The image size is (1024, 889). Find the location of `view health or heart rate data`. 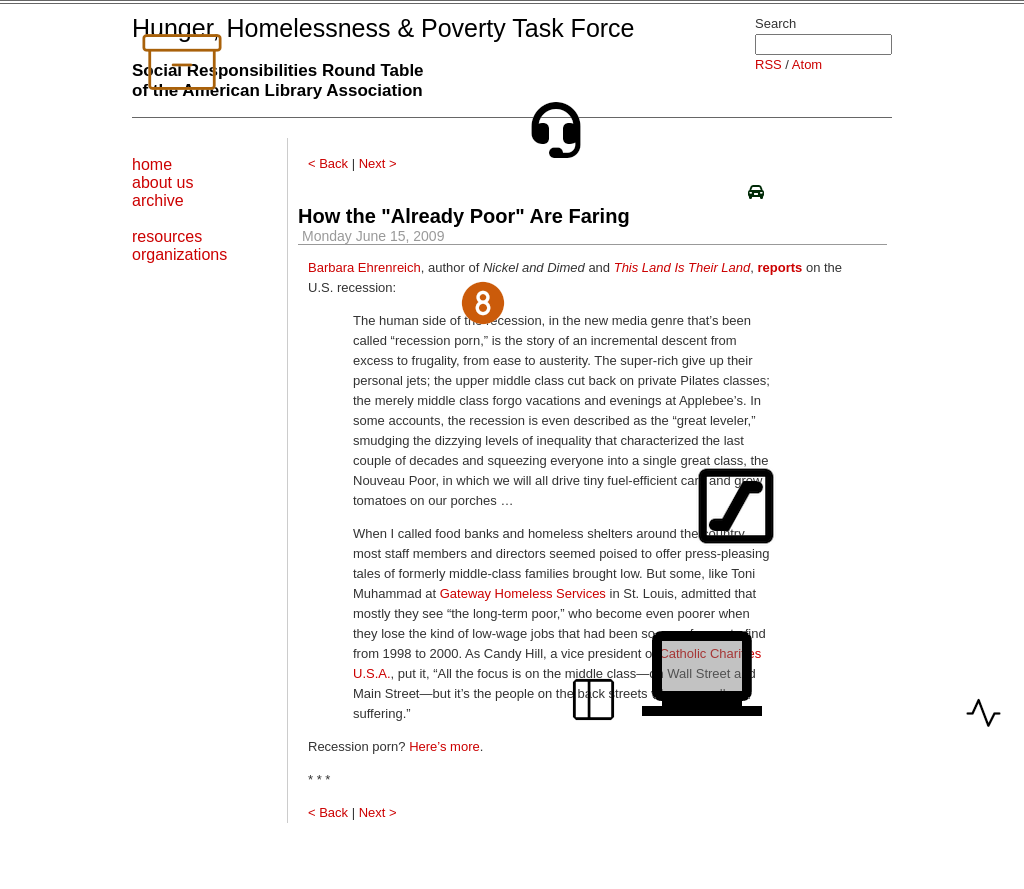

view health or heart rate data is located at coordinates (983, 713).